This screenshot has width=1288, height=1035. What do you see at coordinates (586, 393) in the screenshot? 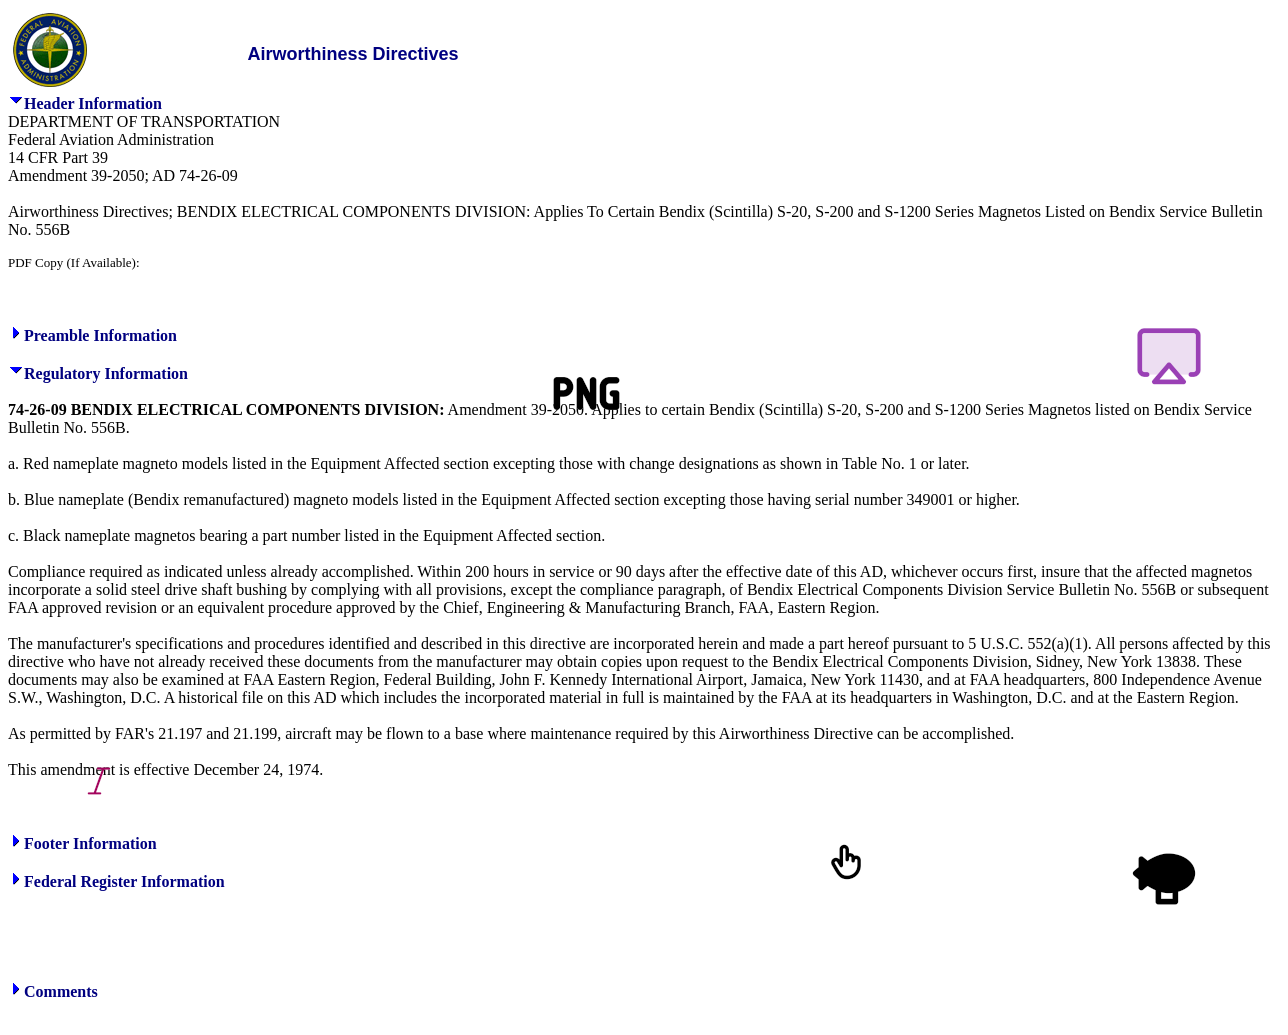
I see `indicates a PNG image file type` at bounding box center [586, 393].